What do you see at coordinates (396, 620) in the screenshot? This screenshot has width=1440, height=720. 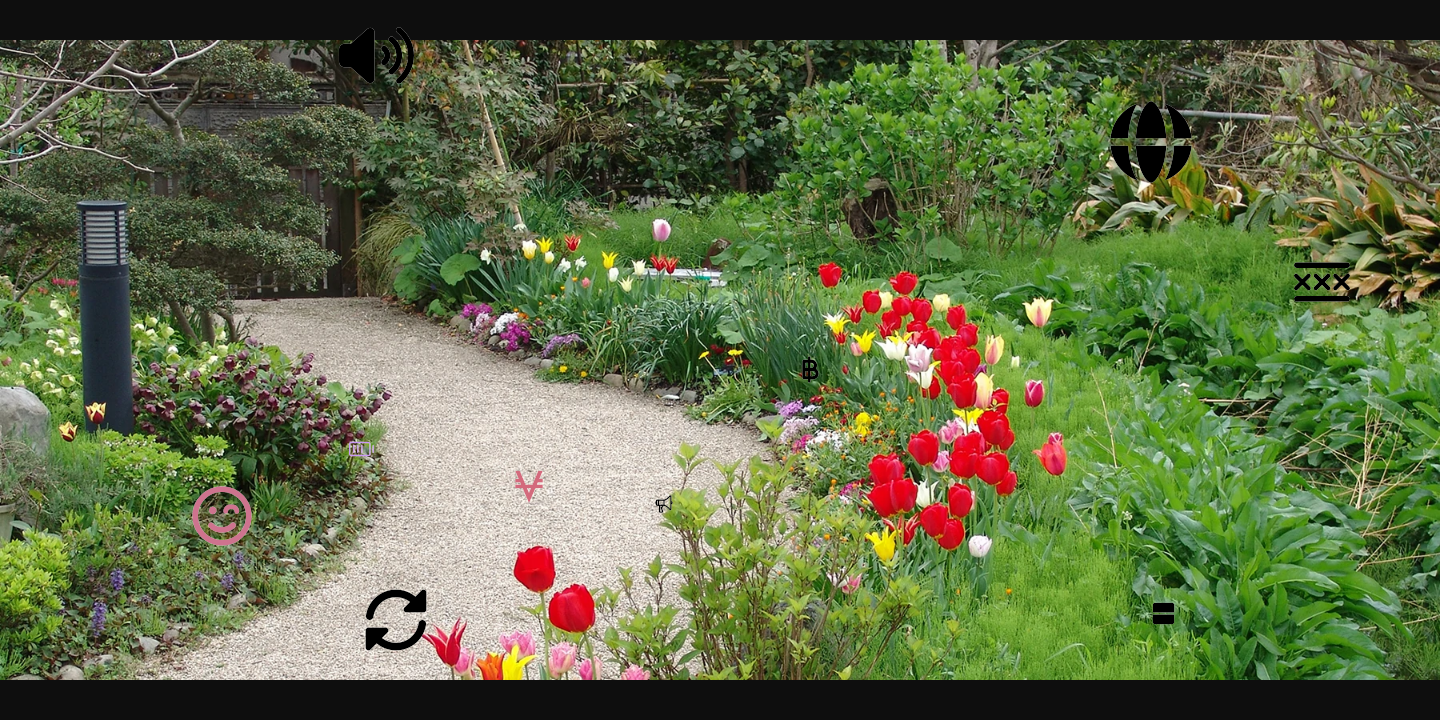 I see `refresh or reload content` at bounding box center [396, 620].